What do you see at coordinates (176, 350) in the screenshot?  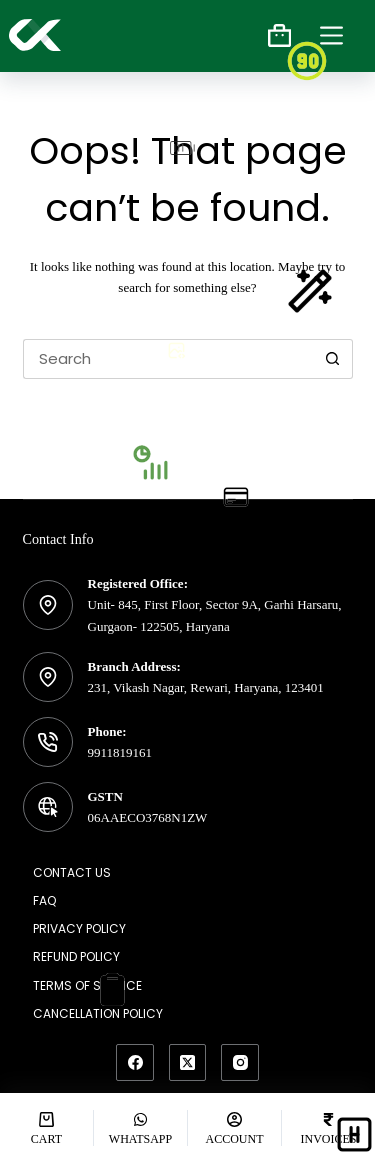 I see `view or edit image source code` at bounding box center [176, 350].